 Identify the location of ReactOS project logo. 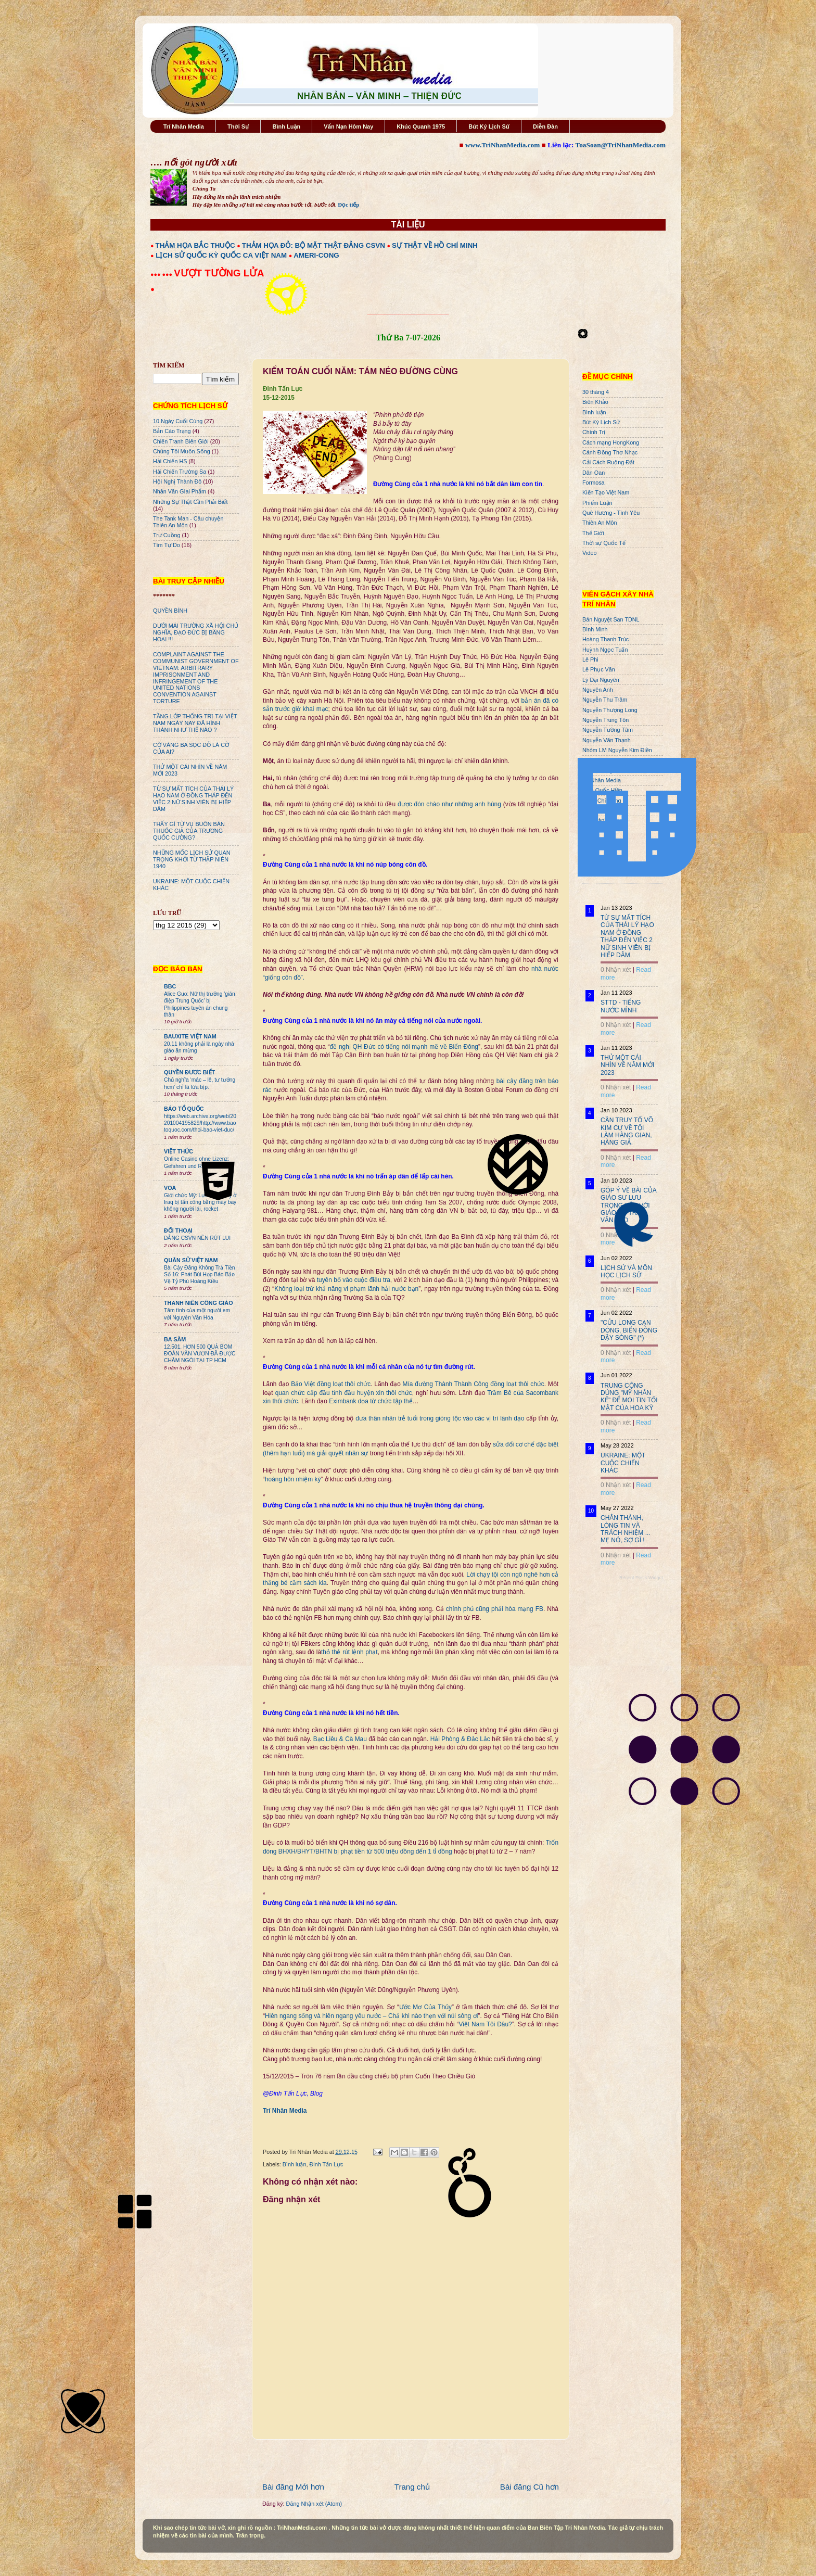
(83, 2411).